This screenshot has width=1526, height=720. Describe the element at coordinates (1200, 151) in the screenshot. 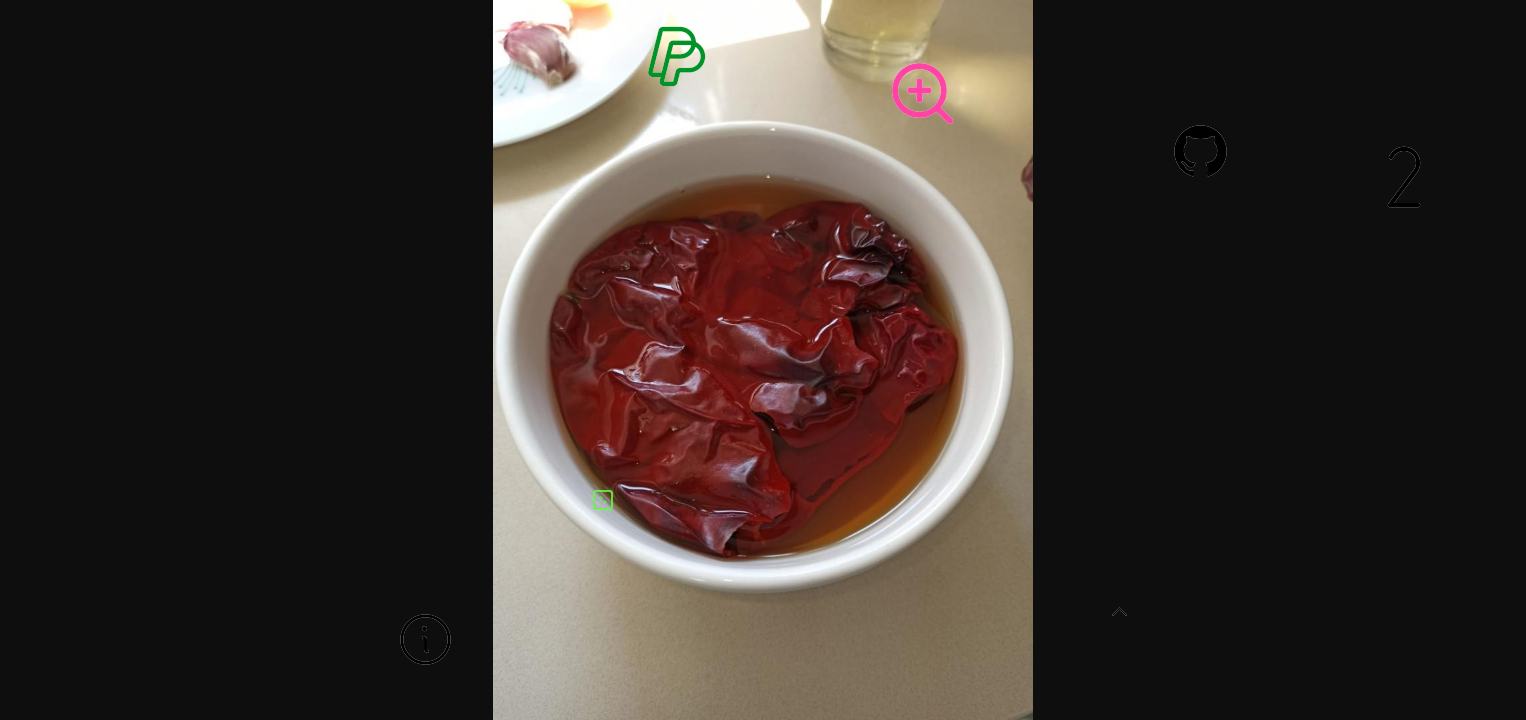

I see `view project on github` at that location.